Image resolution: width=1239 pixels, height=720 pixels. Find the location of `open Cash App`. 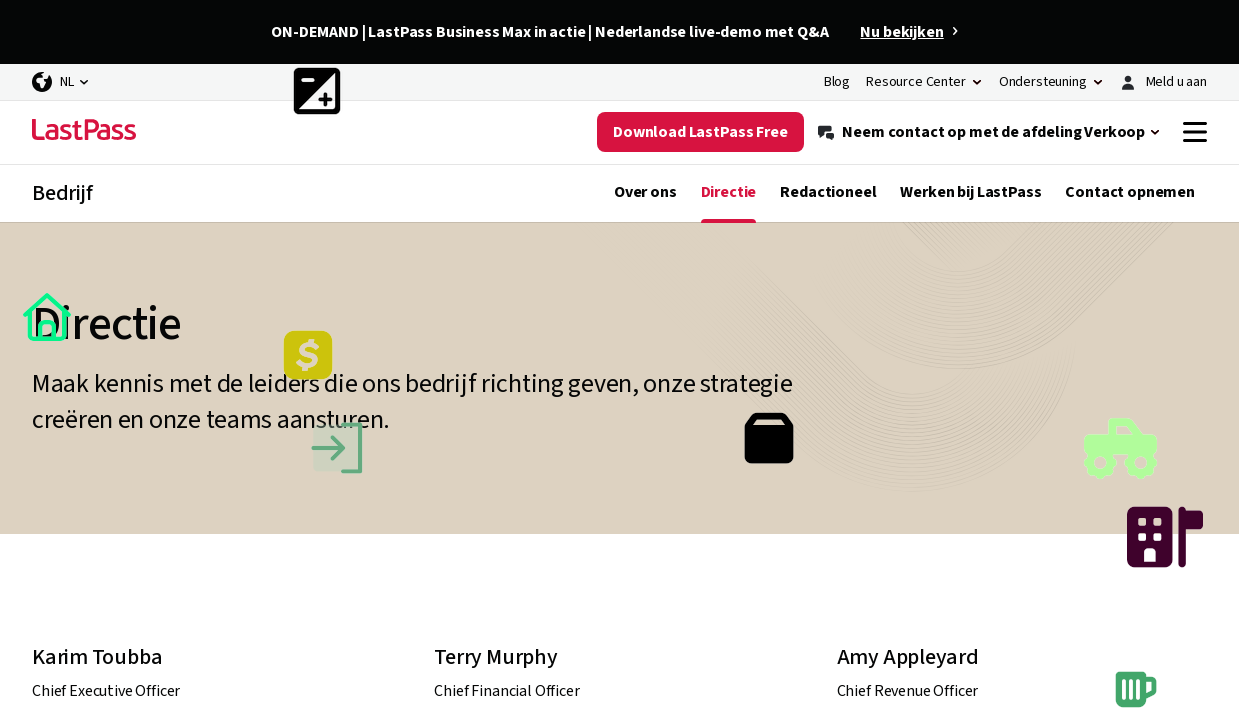

open Cash App is located at coordinates (308, 355).